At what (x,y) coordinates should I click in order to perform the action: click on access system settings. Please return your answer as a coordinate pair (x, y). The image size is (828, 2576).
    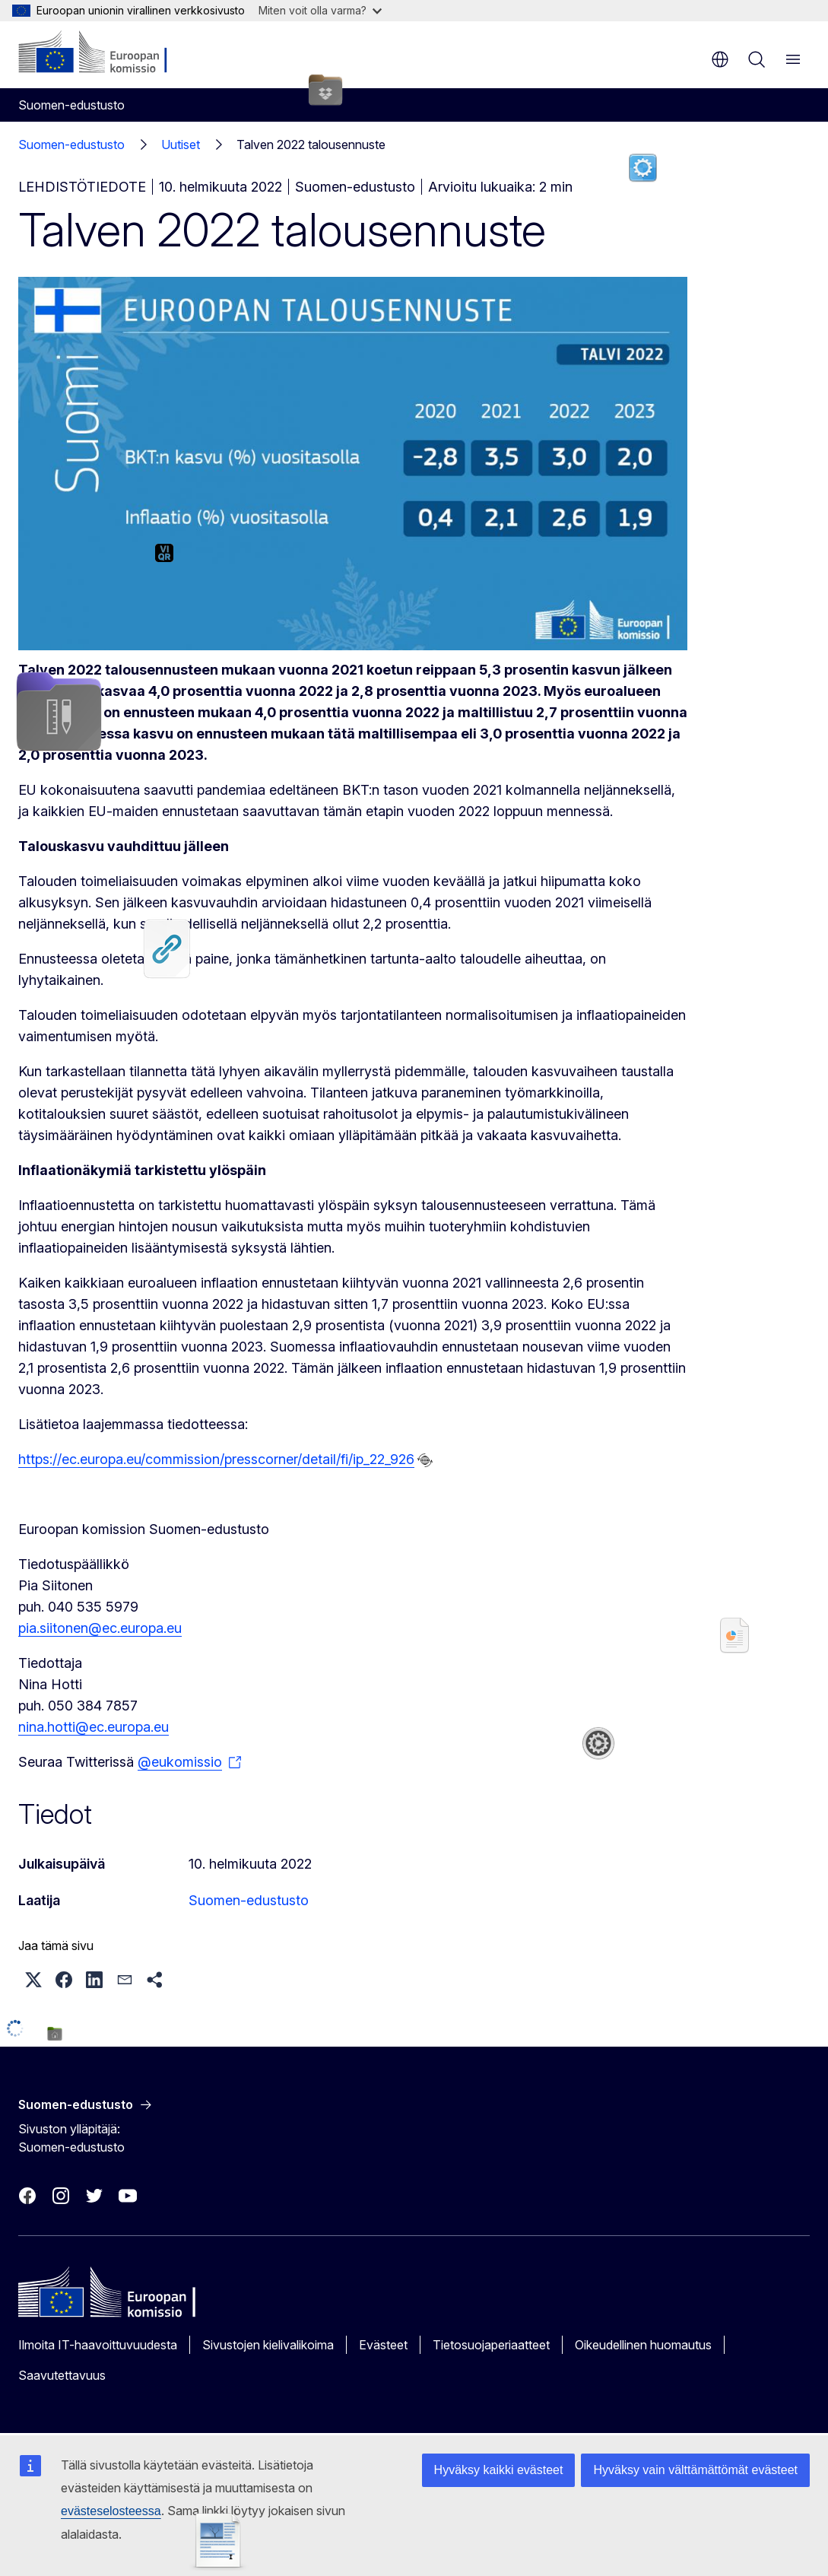
    Looking at the image, I should click on (598, 1743).